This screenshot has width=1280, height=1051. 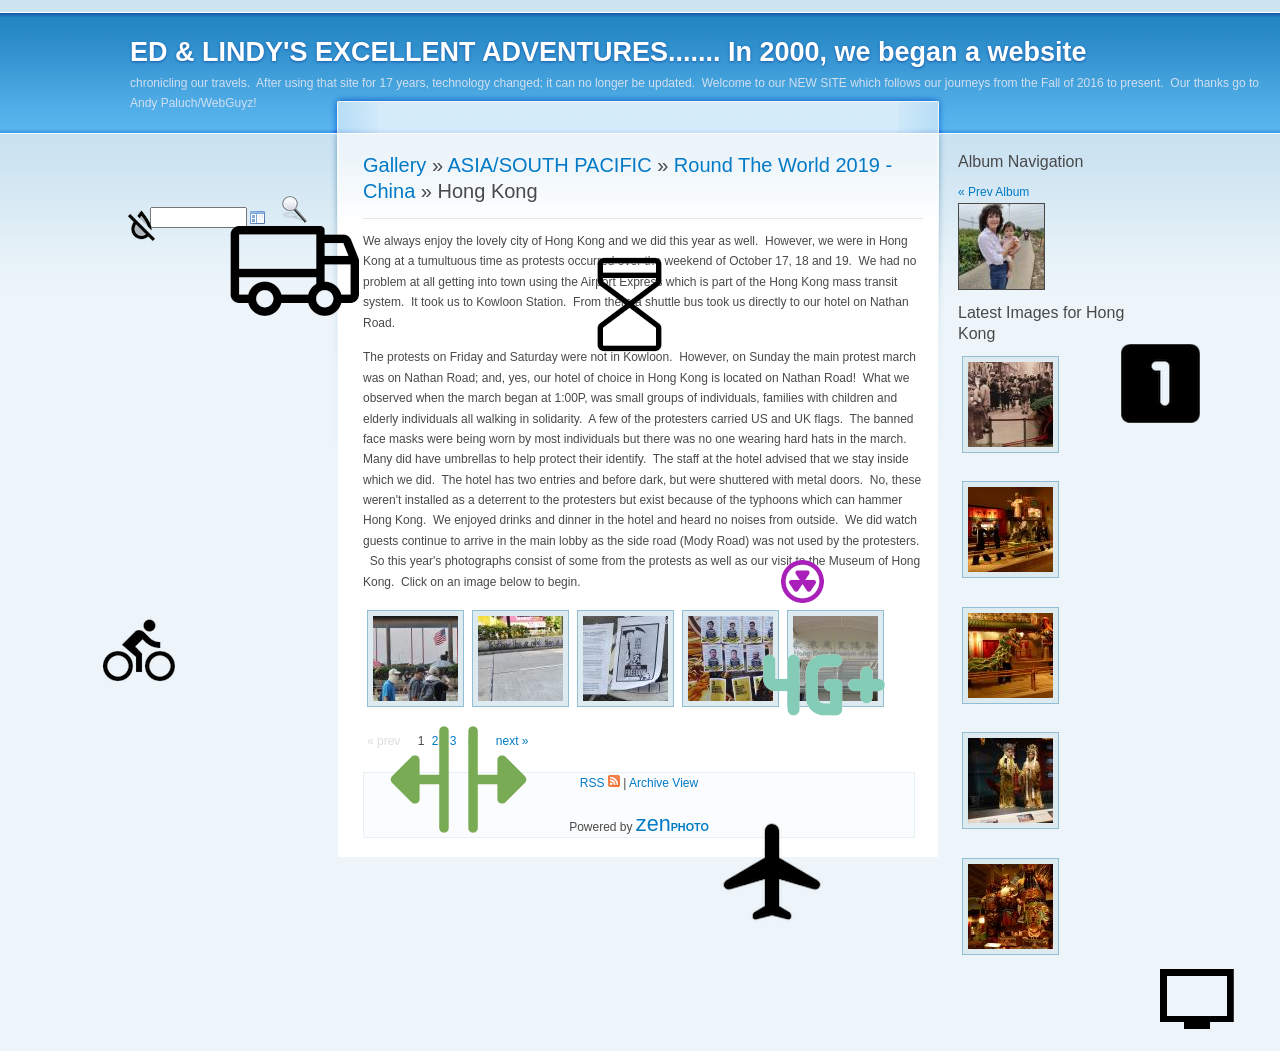 What do you see at coordinates (139, 651) in the screenshot?
I see `get cycling directions` at bounding box center [139, 651].